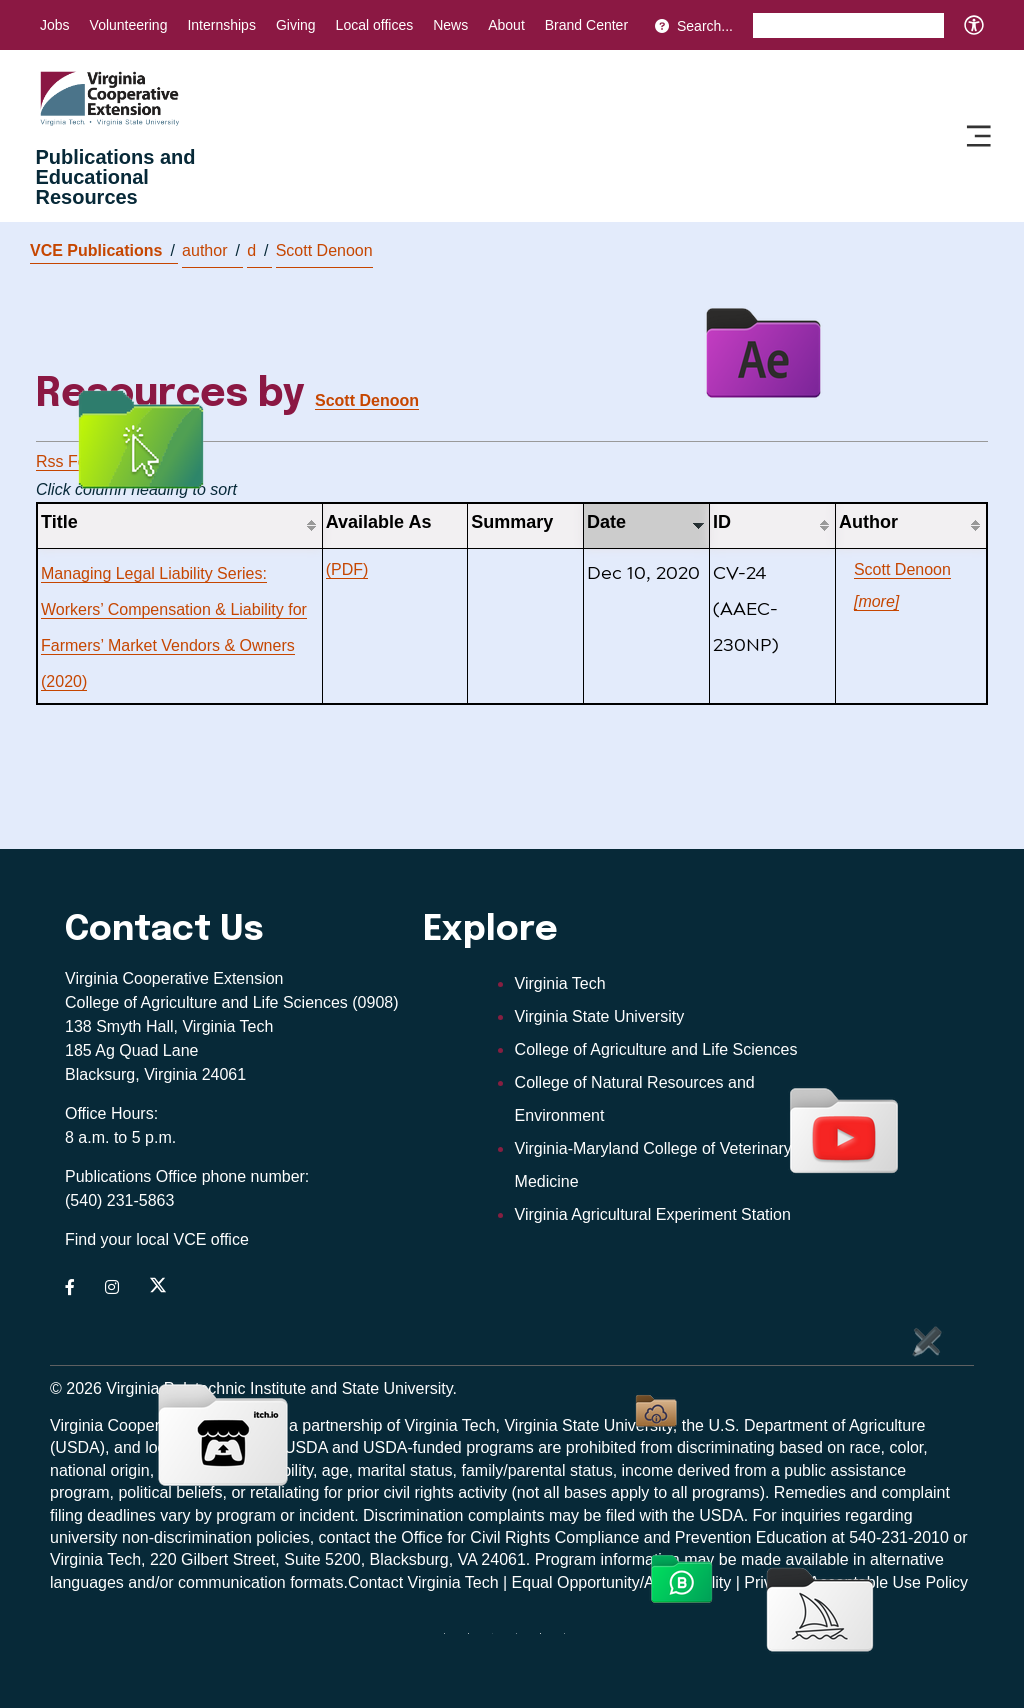  I want to click on folder containing whatsapp business files and data, so click(681, 1580).